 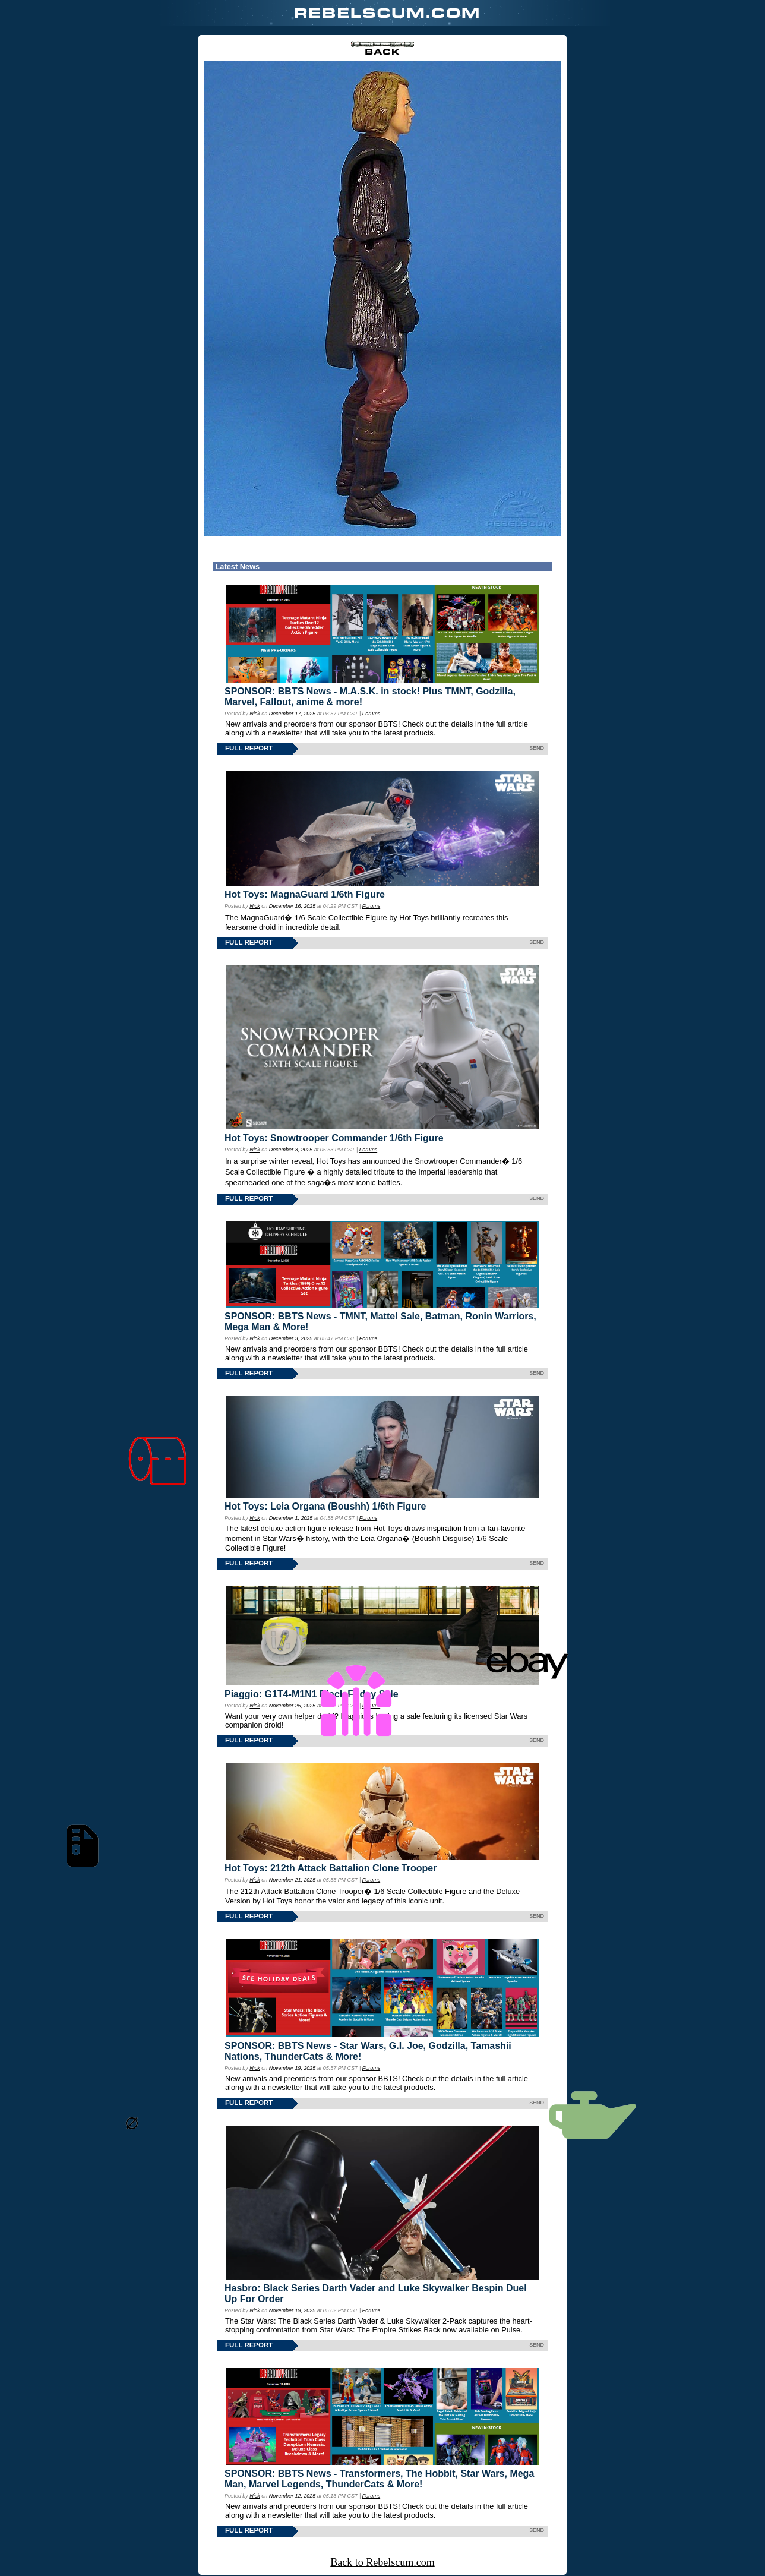 What do you see at coordinates (593, 2117) in the screenshot?
I see `access maintenance or service settings` at bounding box center [593, 2117].